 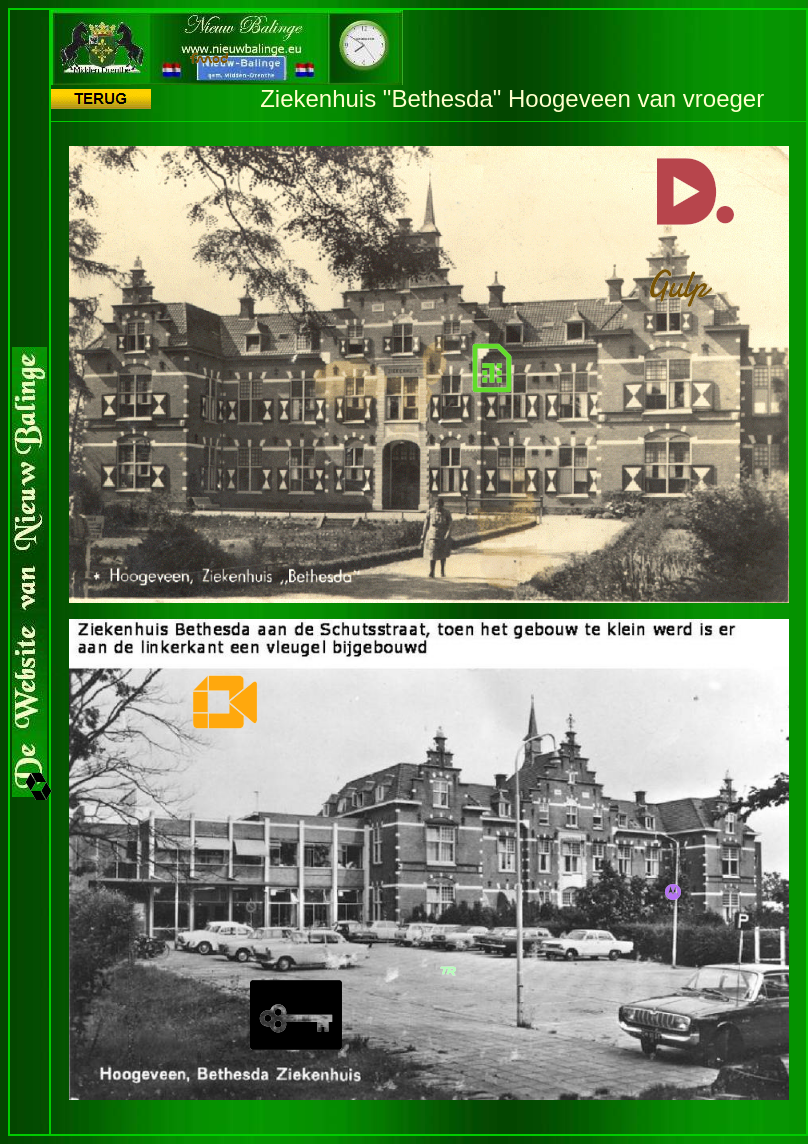 I want to click on Motorola brand logo, so click(x=673, y=892).